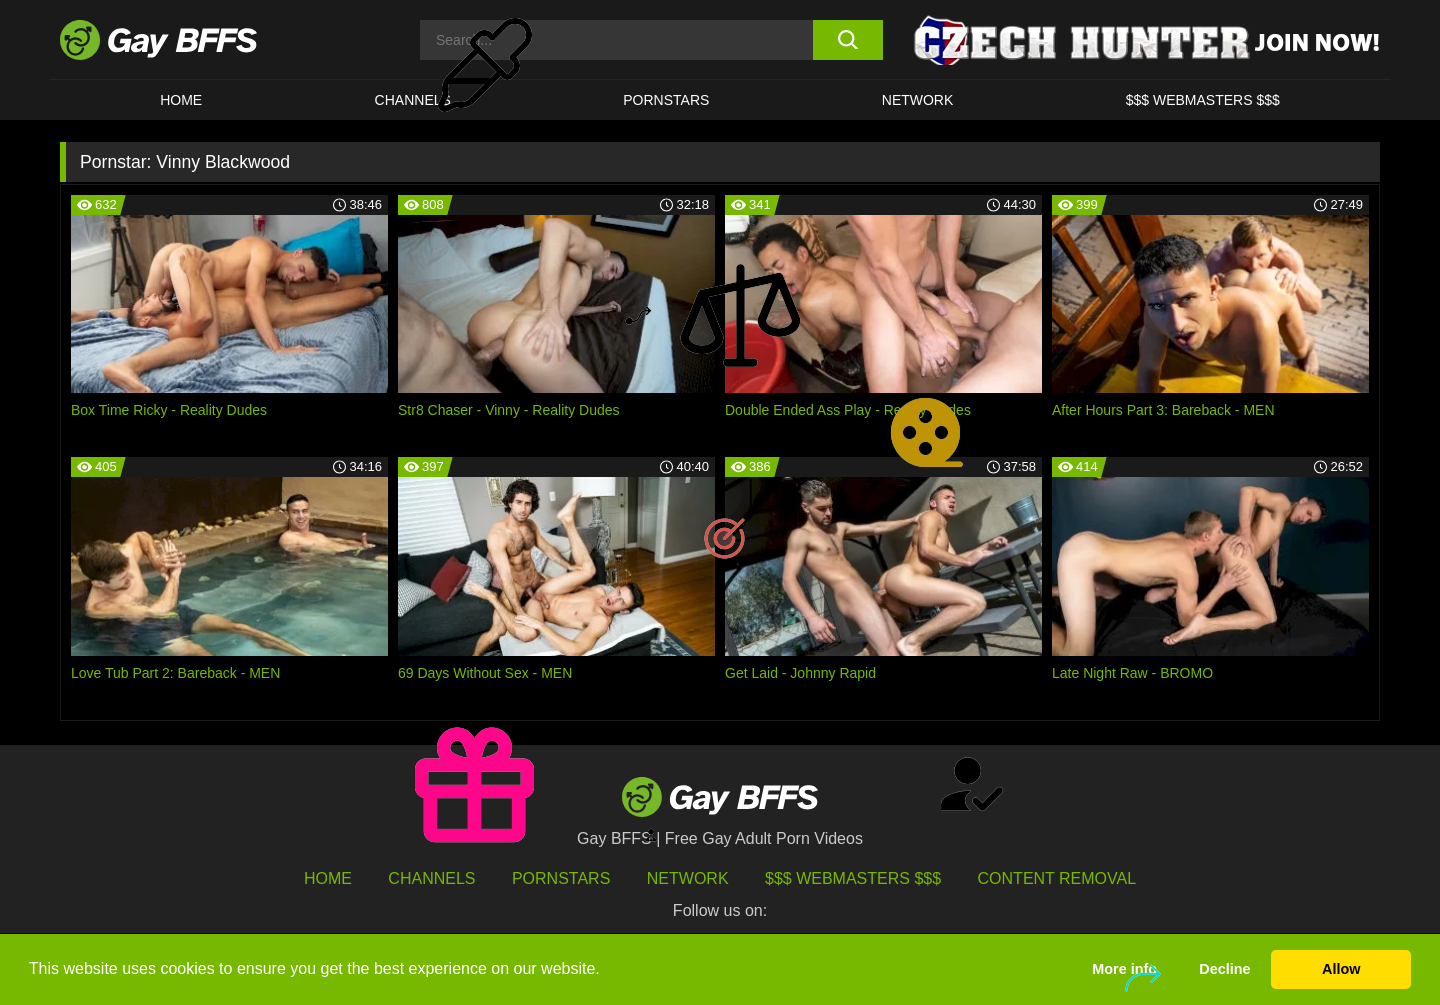 Image resolution: width=1440 pixels, height=1005 pixels. What do you see at coordinates (740, 315) in the screenshot?
I see `access legal or terms of service information` at bounding box center [740, 315].